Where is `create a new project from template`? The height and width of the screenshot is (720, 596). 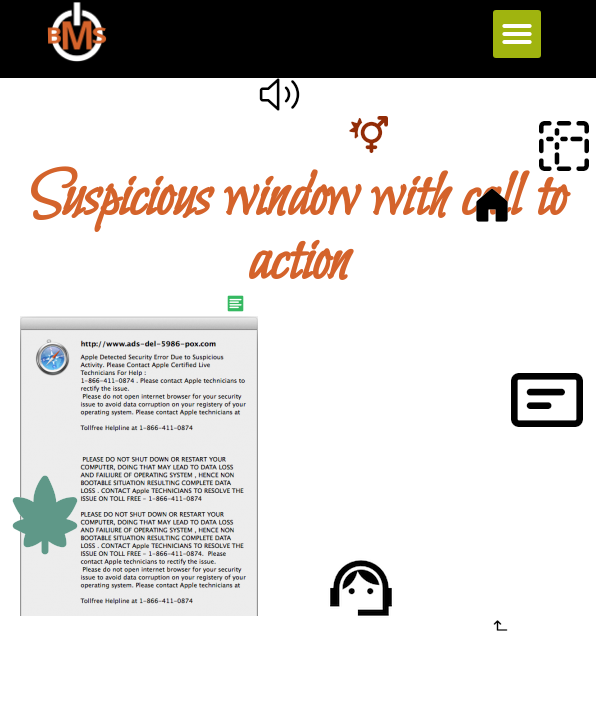 create a new project from template is located at coordinates (564, 146).